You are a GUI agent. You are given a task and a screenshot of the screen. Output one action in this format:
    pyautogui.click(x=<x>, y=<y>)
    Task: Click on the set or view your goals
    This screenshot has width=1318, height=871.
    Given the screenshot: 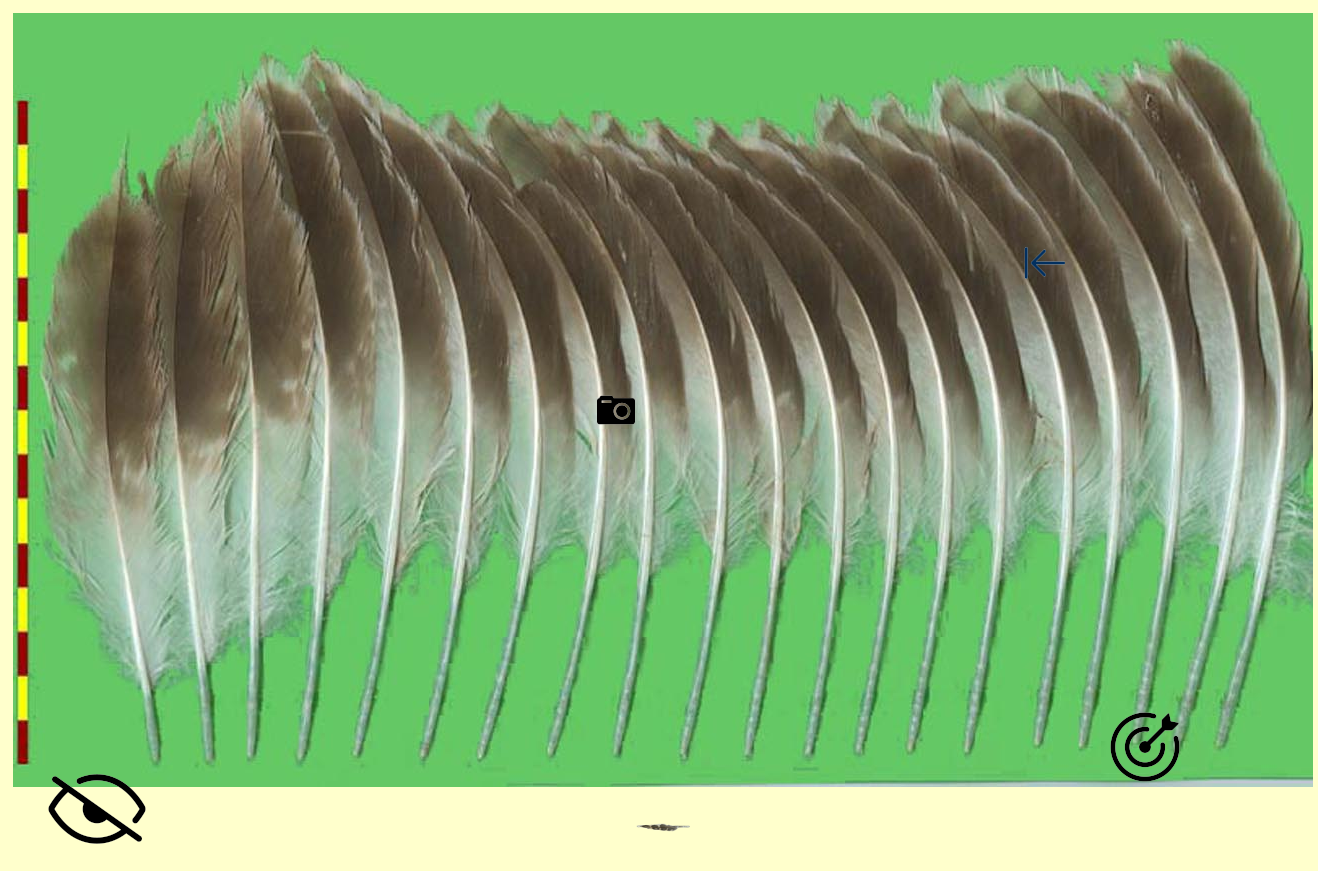 What is the action you would take?
    pyautogui.click(x=1145, y=747)
    